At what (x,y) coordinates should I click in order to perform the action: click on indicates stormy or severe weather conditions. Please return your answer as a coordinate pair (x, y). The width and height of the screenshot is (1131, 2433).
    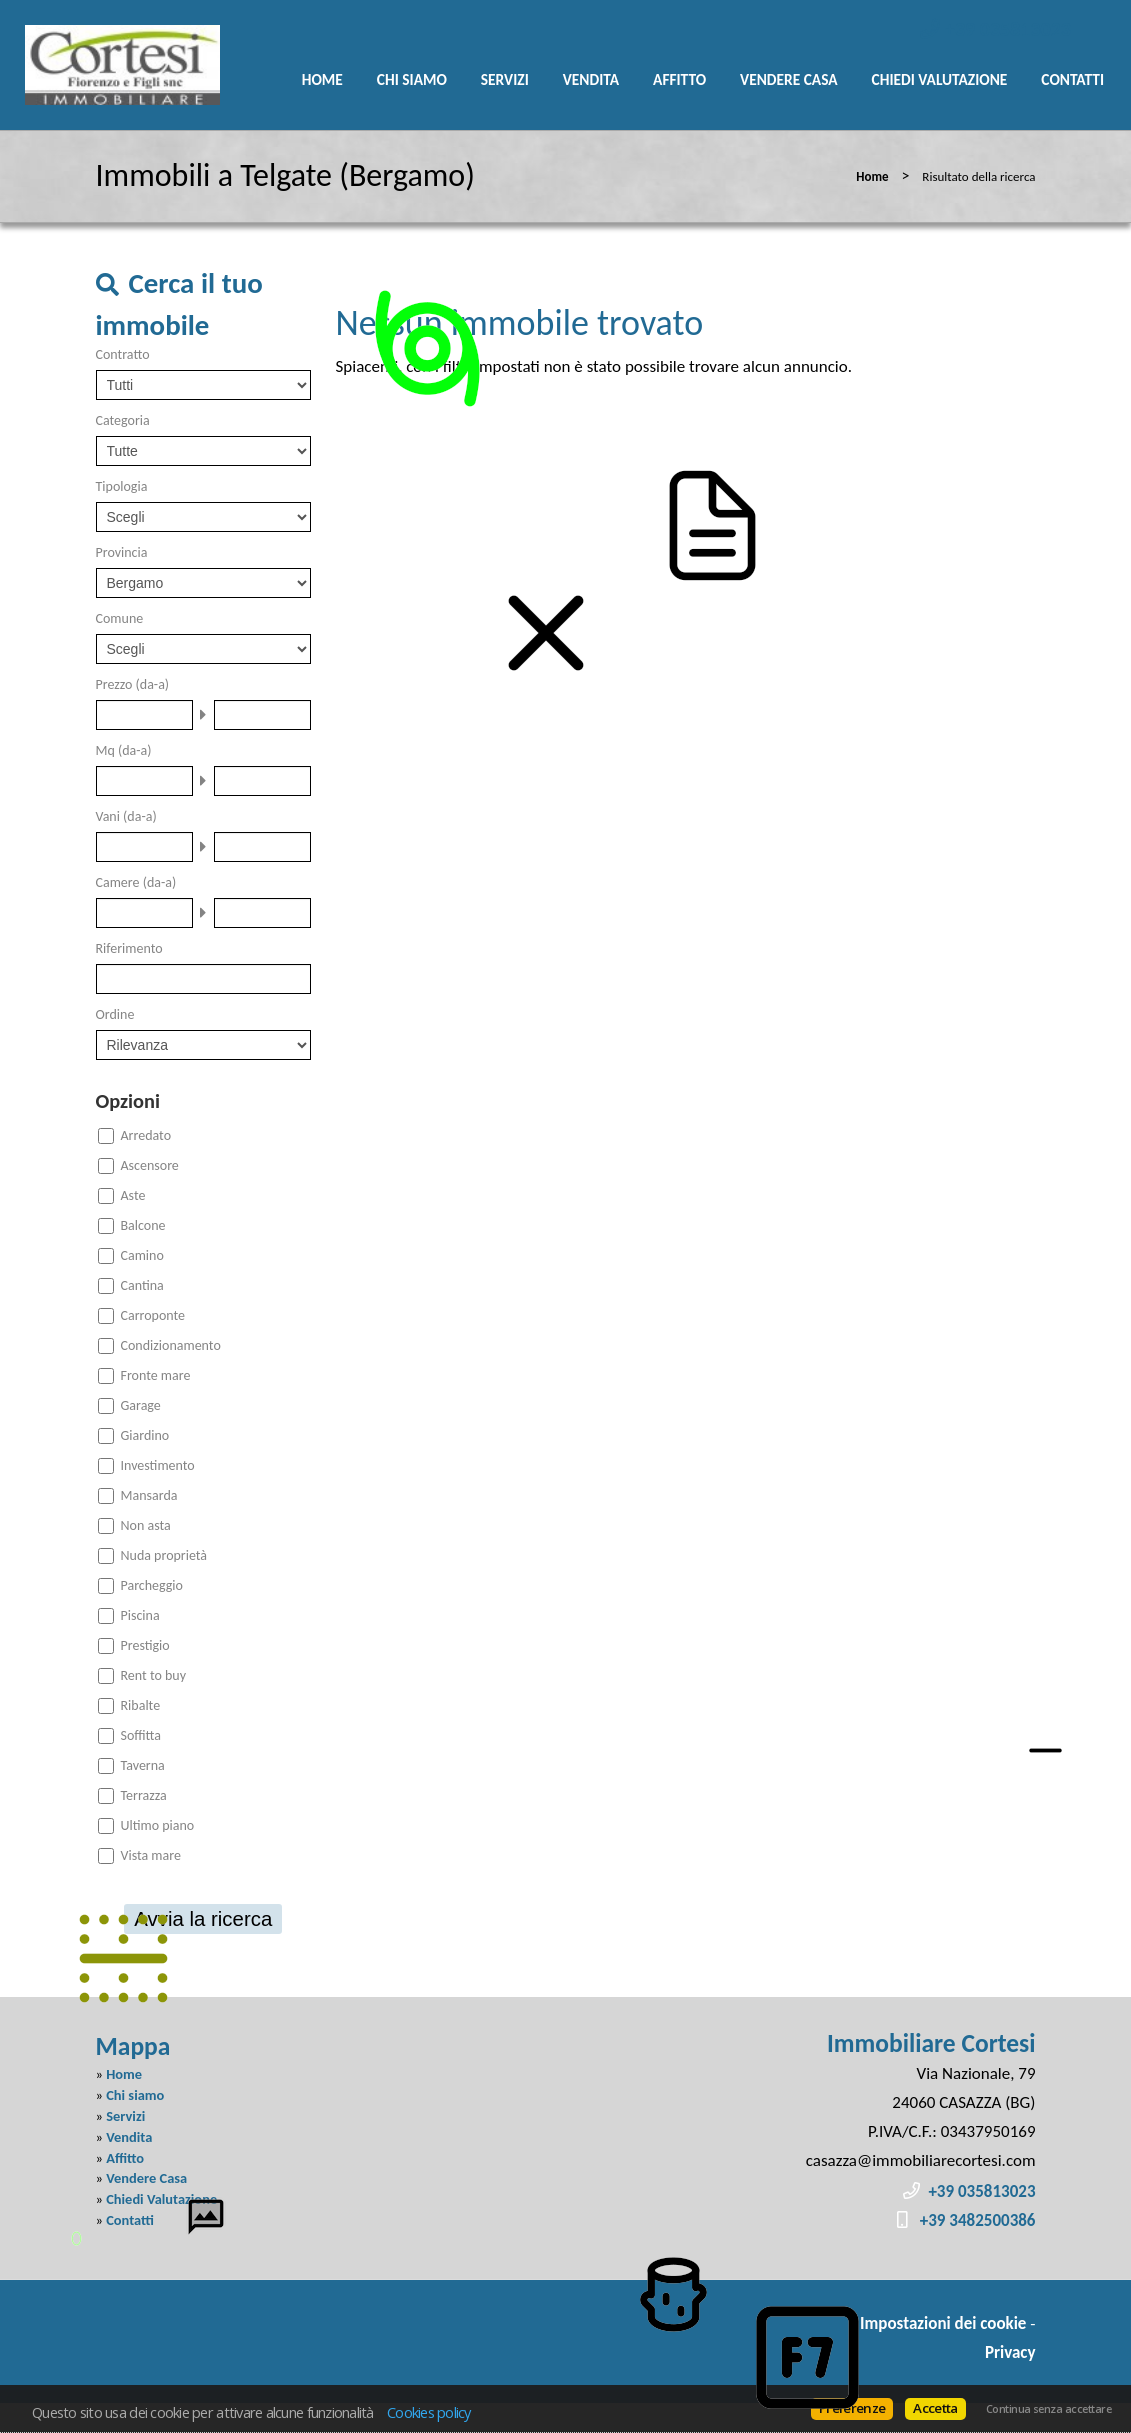
    Looking at the image, I should click on (427, 348).